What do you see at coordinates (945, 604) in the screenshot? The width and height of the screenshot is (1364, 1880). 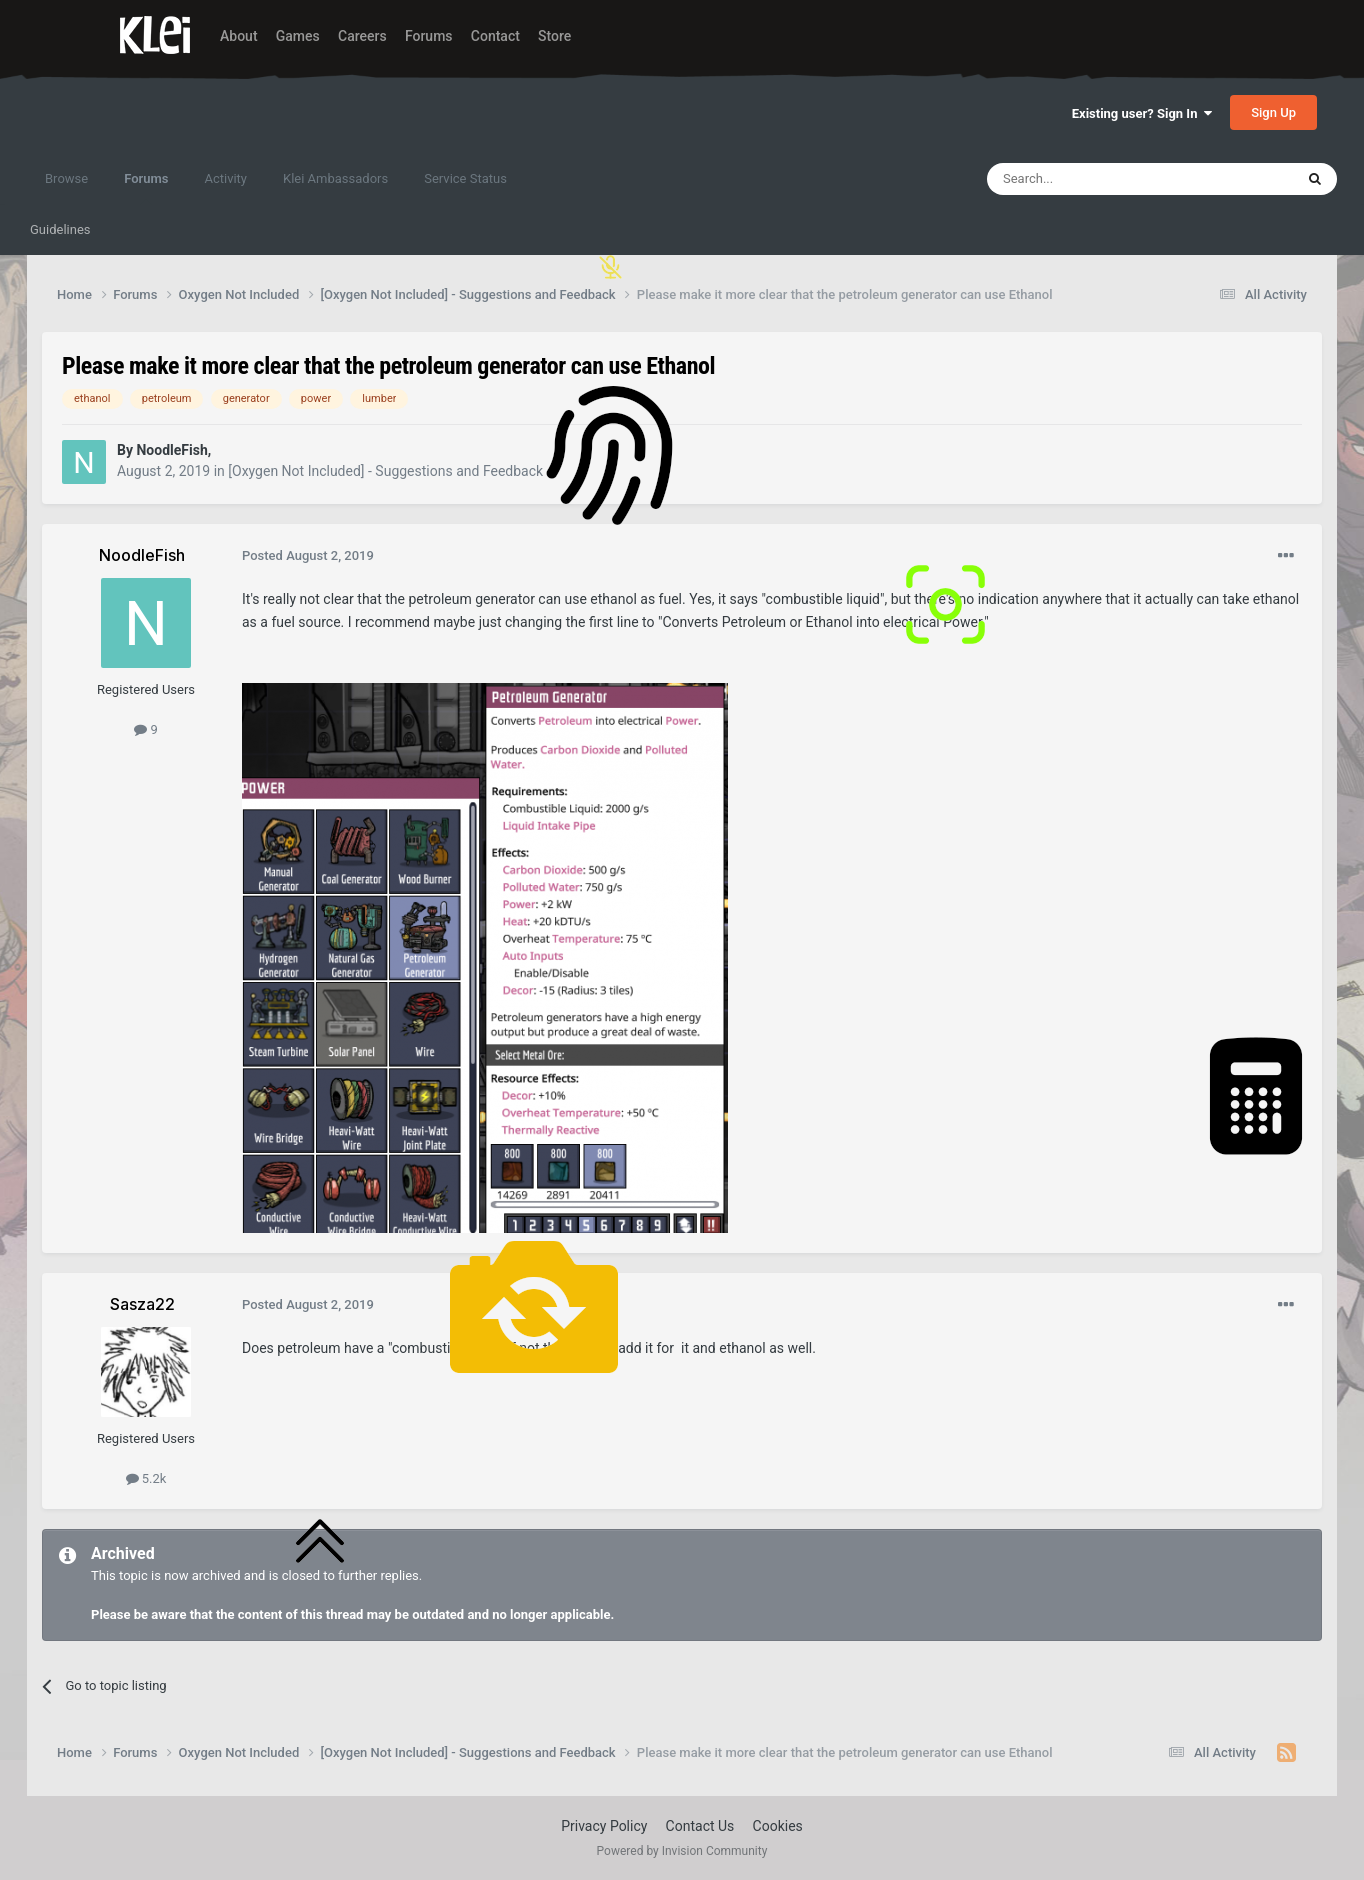 I see `activate camera focus or autofocus` at bounding box center [945, 604].